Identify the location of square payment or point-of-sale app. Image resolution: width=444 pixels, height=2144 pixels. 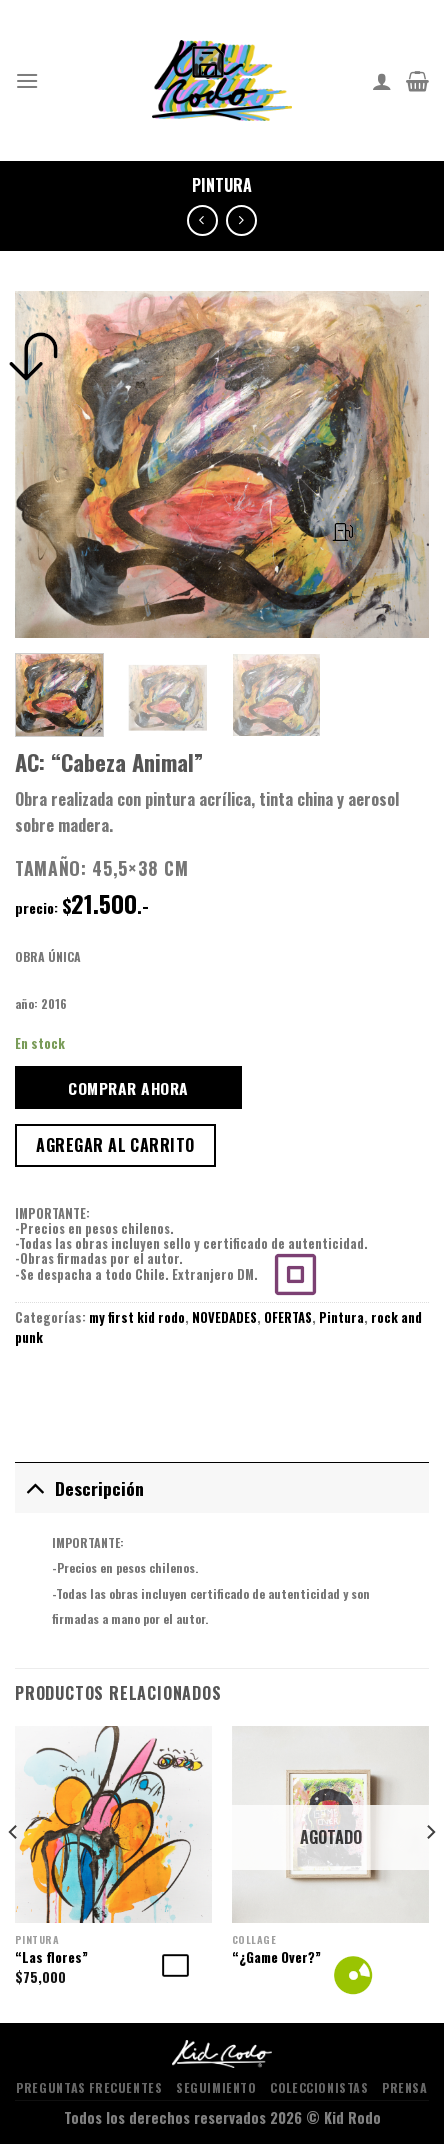
(295, 1274).